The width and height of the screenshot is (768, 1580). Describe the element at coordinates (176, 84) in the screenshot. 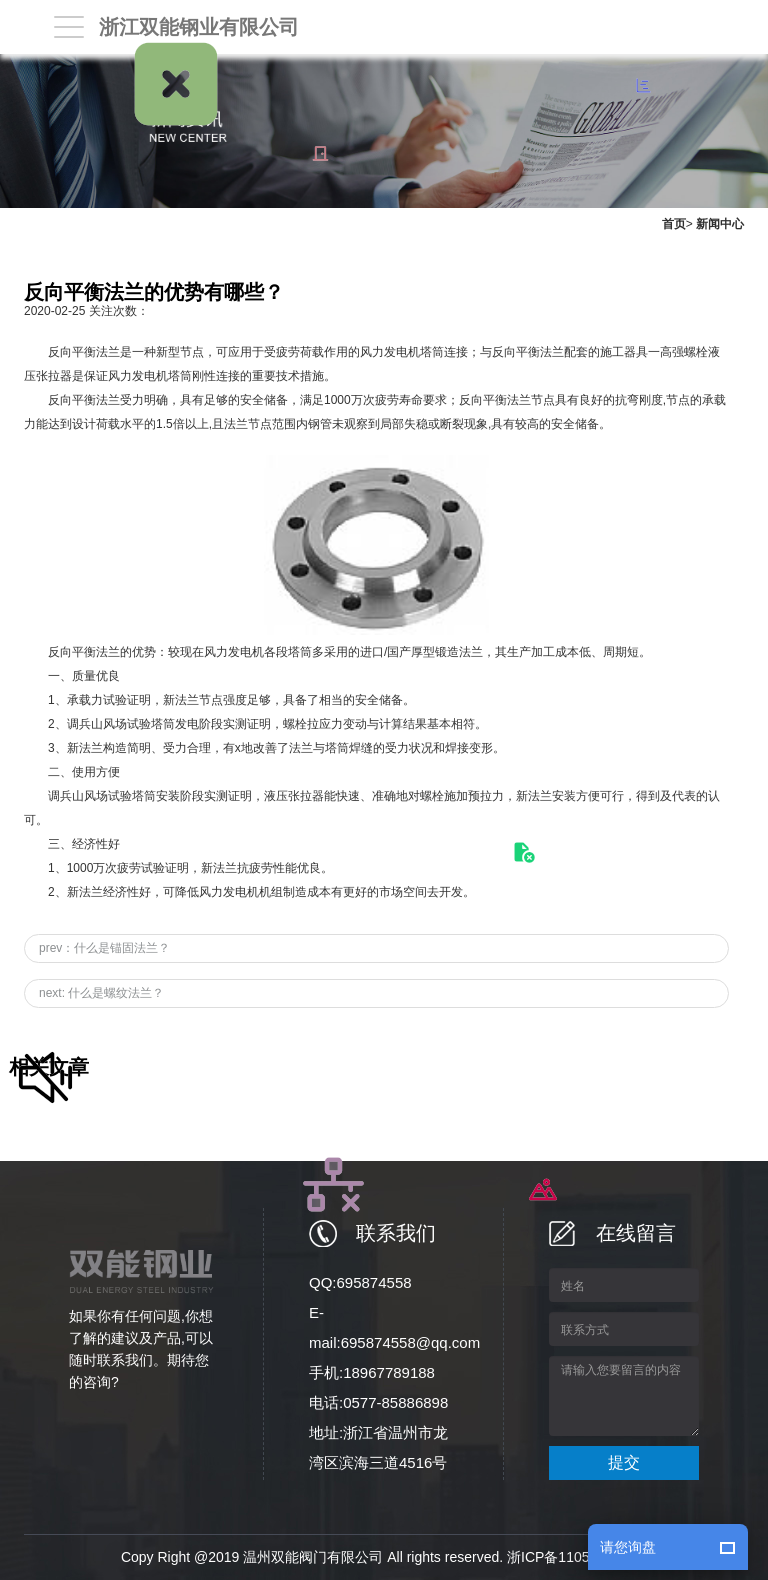

I see `close or dismiss a modal window` at that location.